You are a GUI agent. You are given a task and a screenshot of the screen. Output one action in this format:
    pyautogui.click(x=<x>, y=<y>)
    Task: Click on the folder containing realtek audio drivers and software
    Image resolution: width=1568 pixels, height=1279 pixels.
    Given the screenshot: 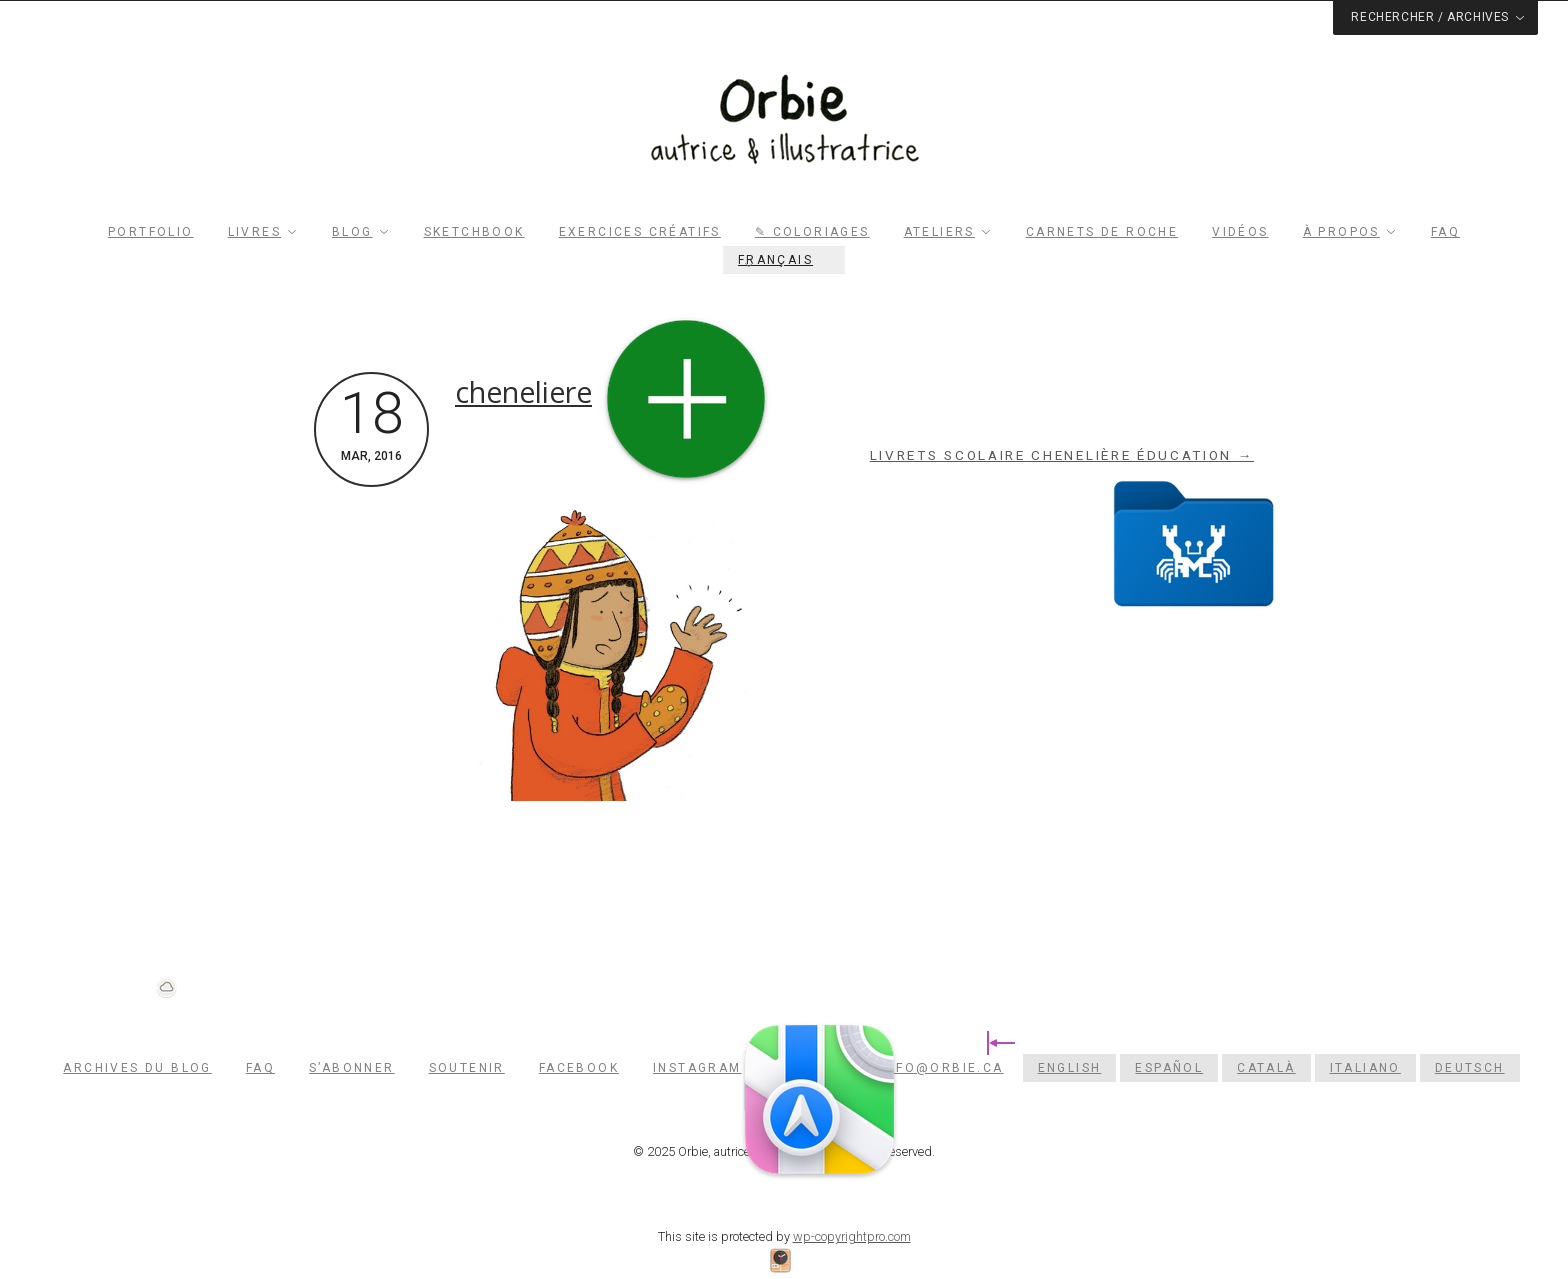 What is the action you would take?
    pyautogui.click(x=1193, y=548)
    